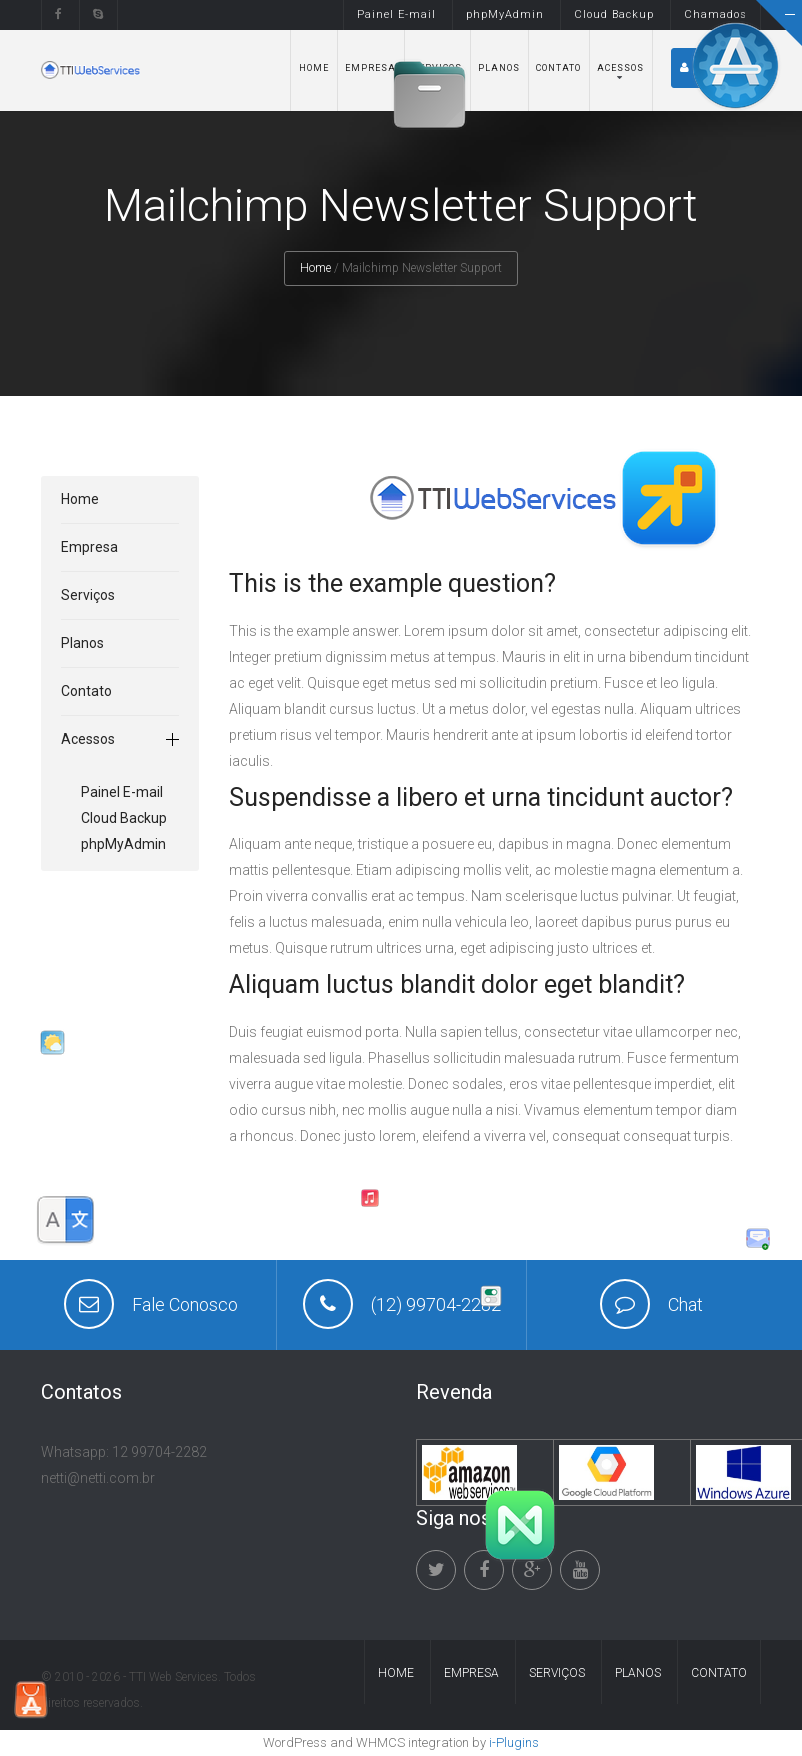  What do you see at coordinates (520, 1525) in the screenshot?
I see `open mindmaster mind mapping application` at bounding box center [520, 1525].